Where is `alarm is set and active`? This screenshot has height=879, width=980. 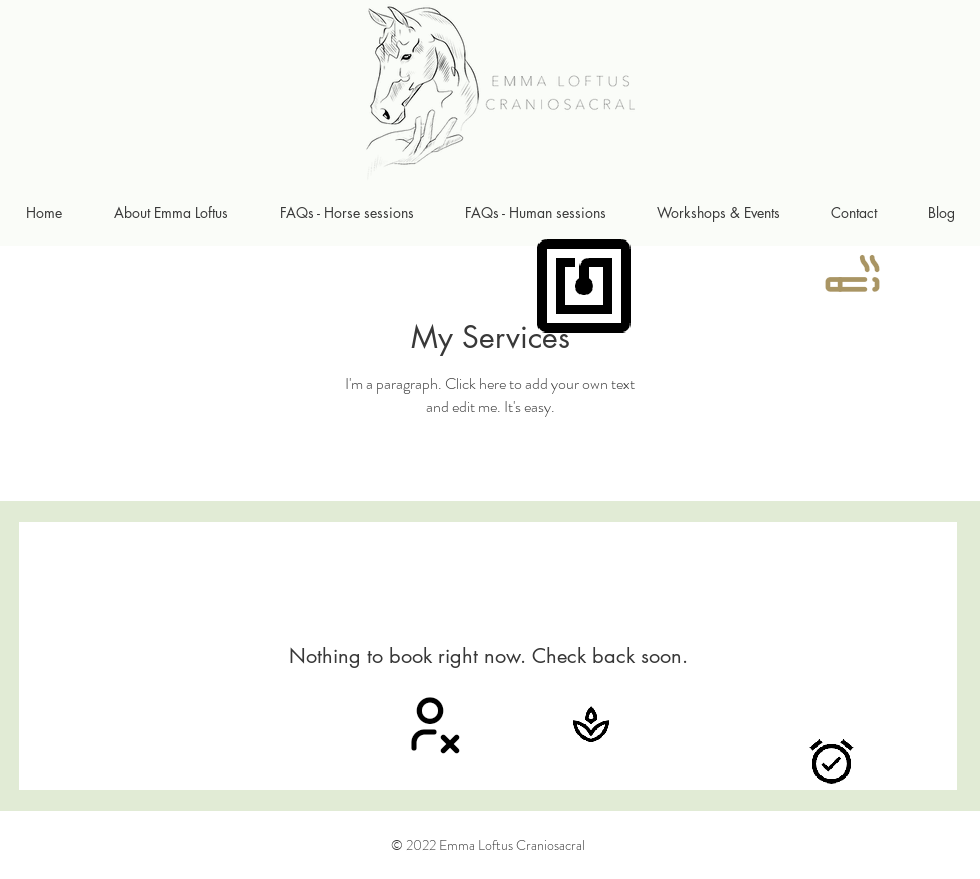
alarm is set and active is located at coordinates (831, 761).